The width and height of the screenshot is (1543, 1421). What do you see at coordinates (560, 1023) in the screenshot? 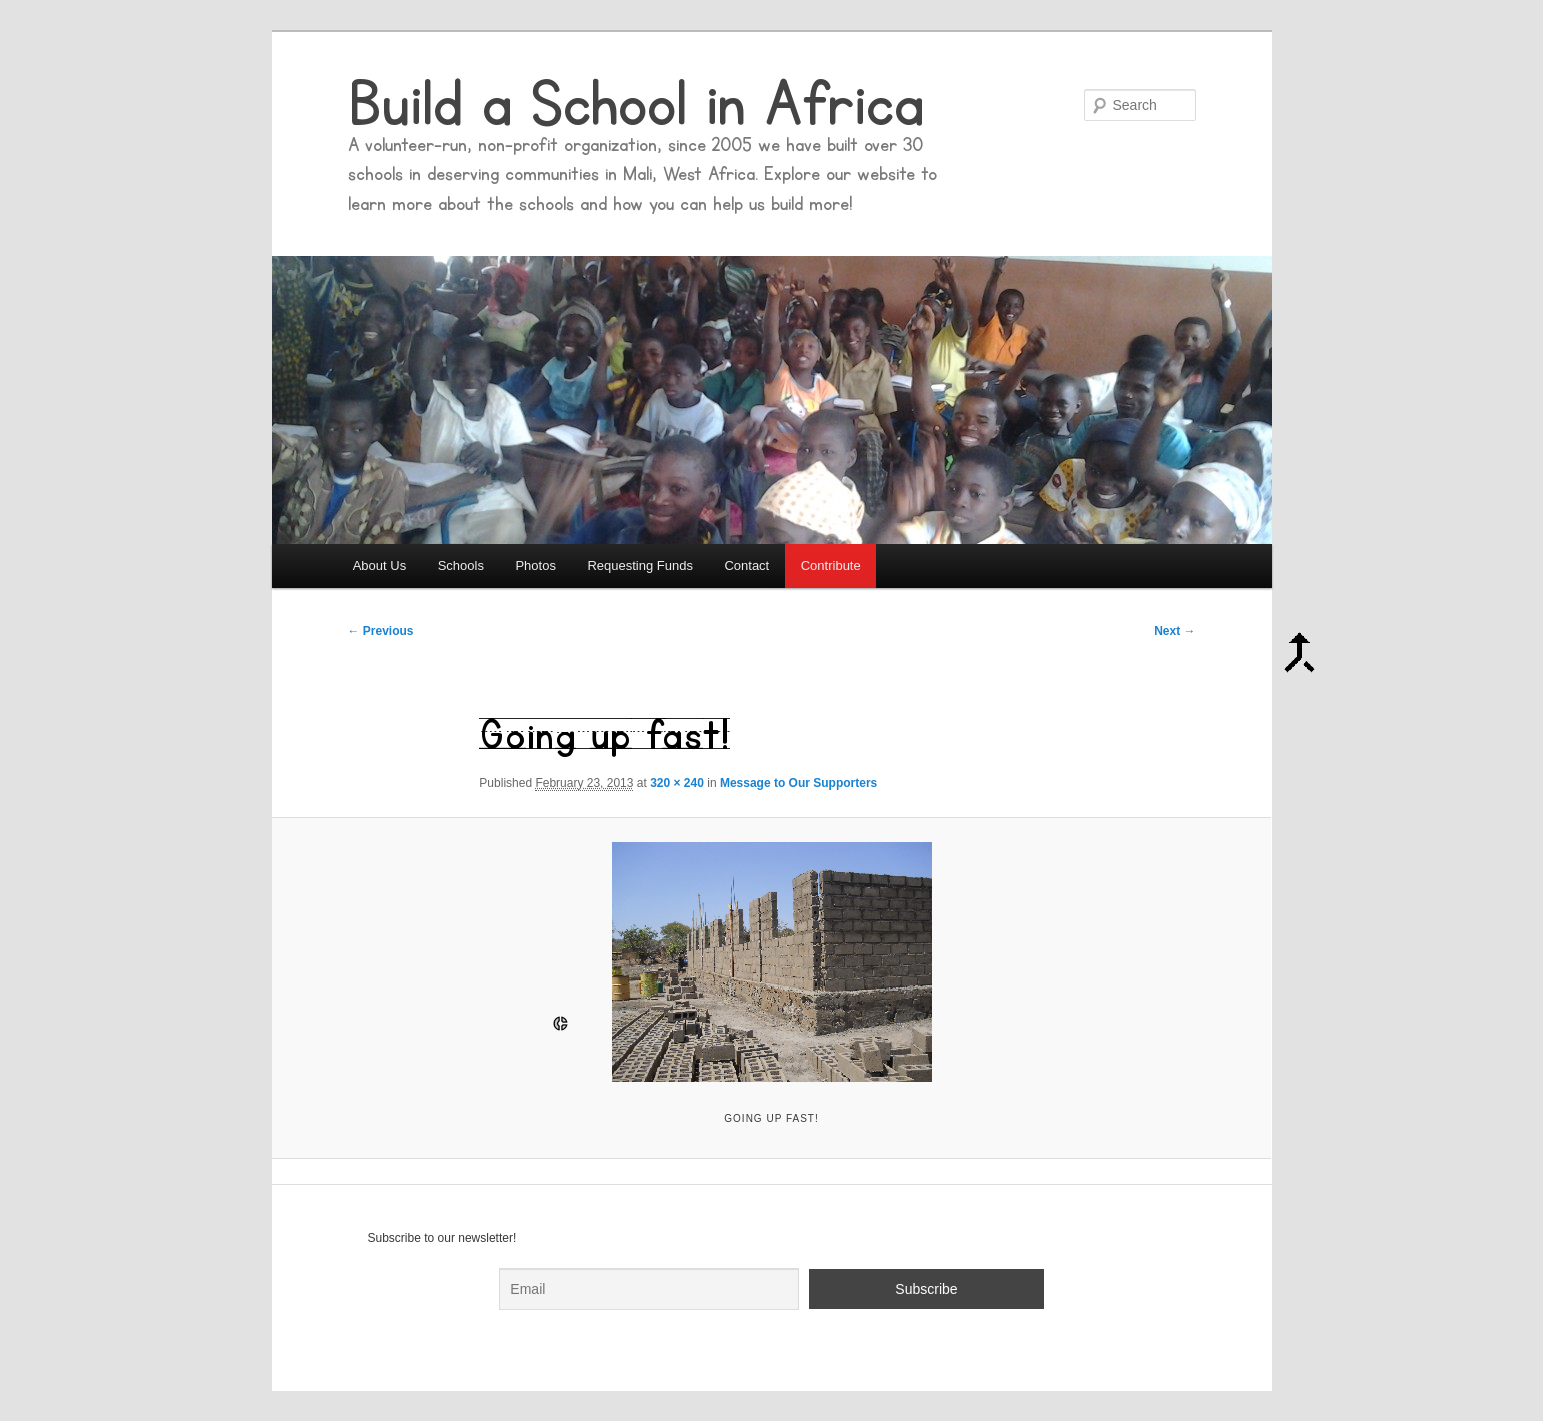
I see `view analytics or statistics breakdown` at bounding box center [560, 1023].